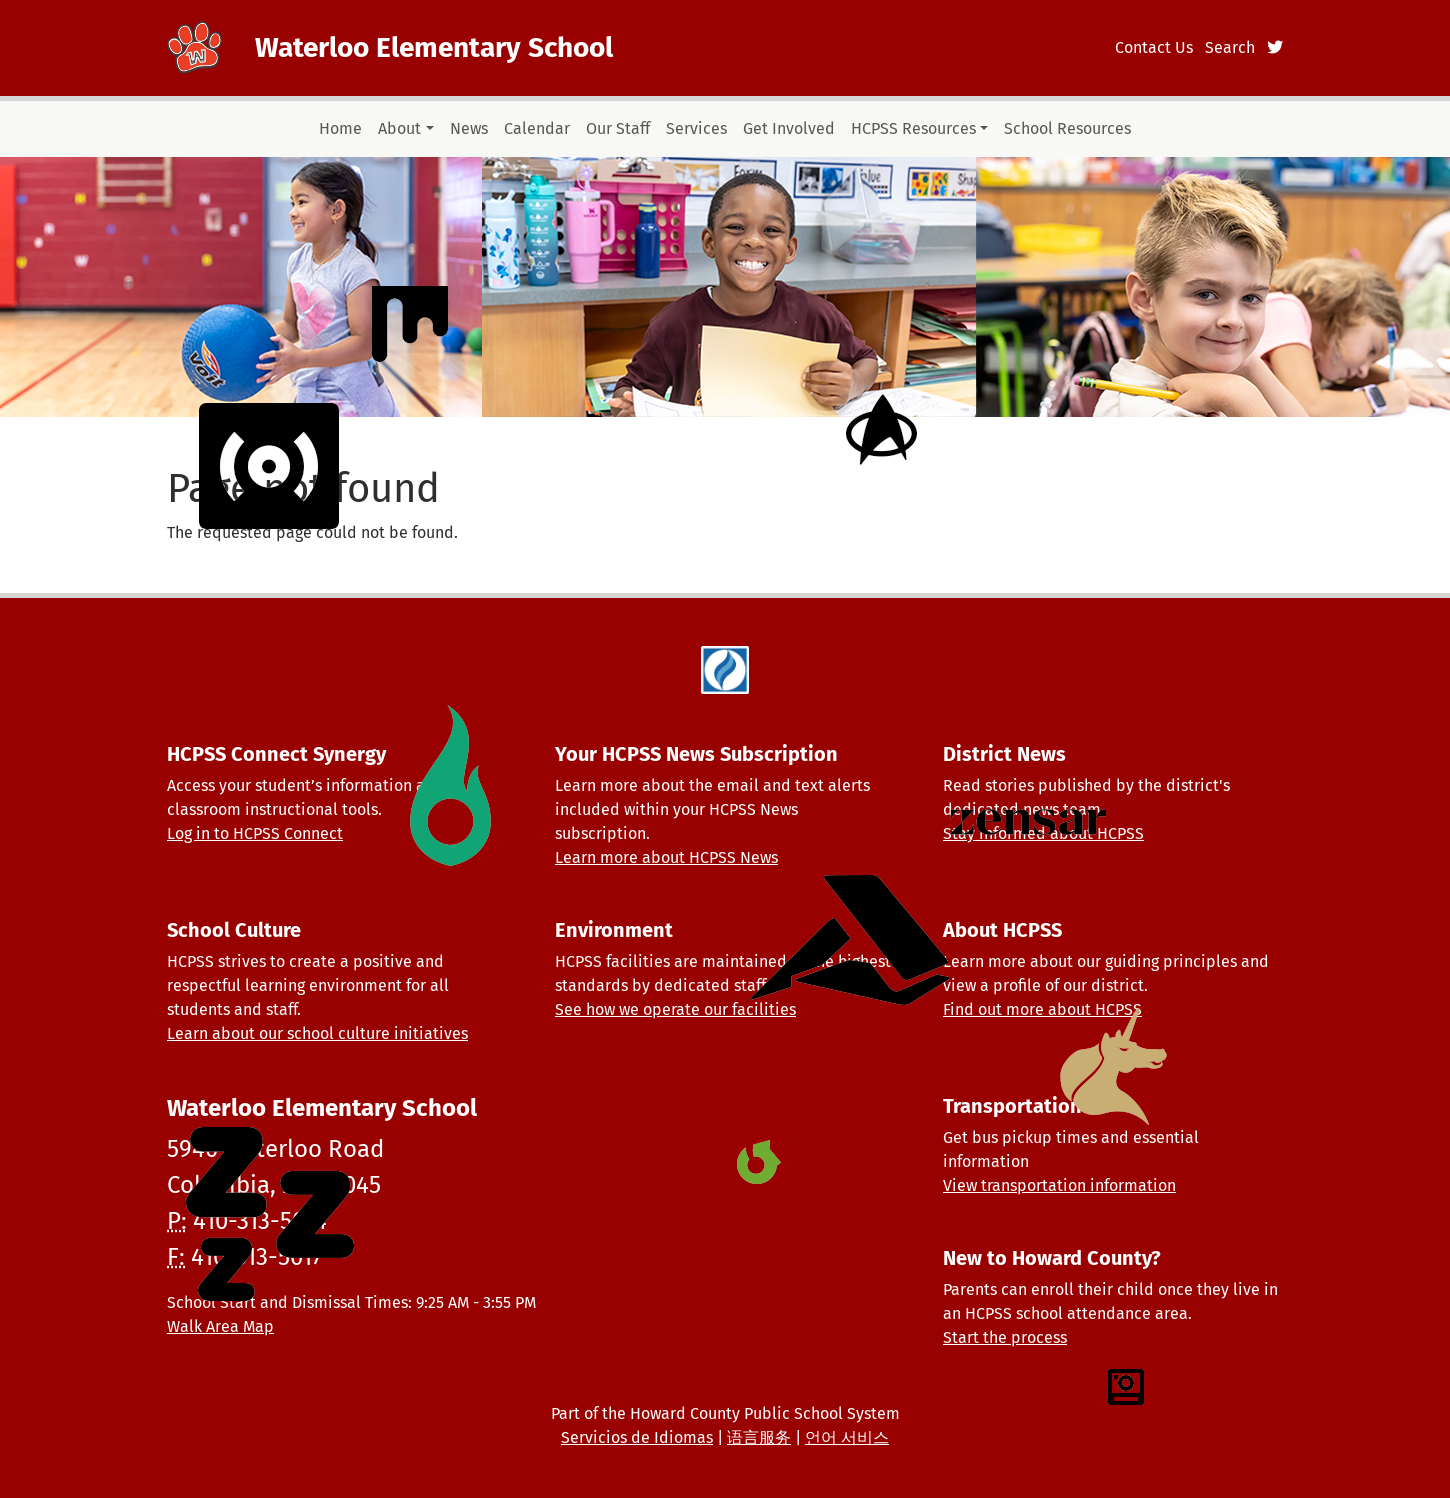 This screenshot has height=1498, width=1450. What do you see at coordinates (850, 940) in the screenshot?
I see `accusoft company logo` at bounding box center [850, 940].